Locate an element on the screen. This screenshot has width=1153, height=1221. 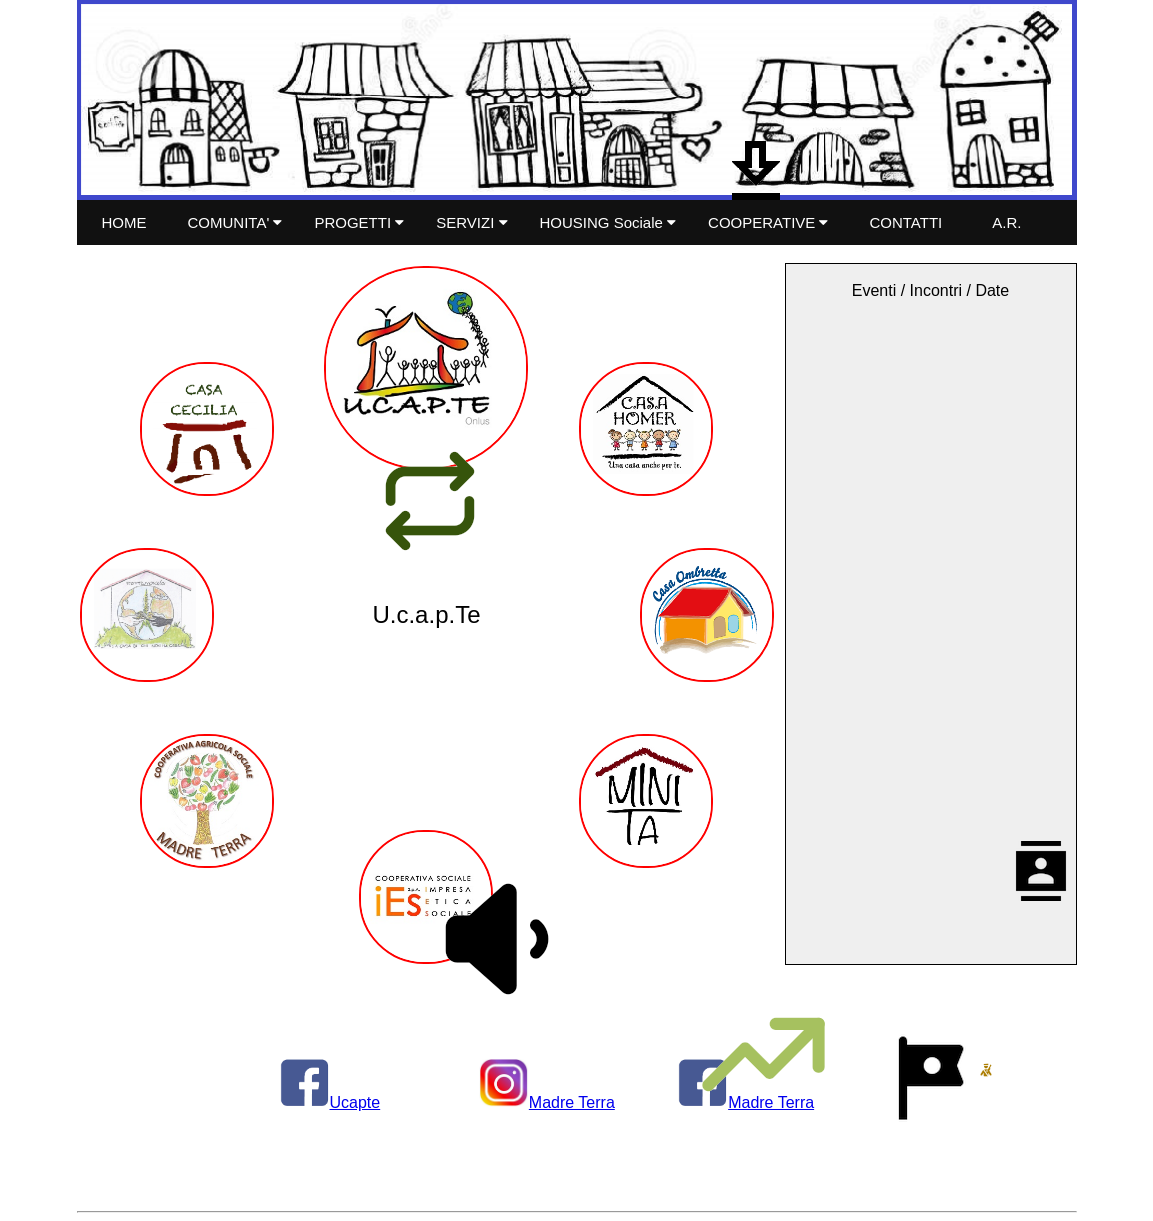
indicates military or armed forces personnel is located at coordinates (986, 1070).